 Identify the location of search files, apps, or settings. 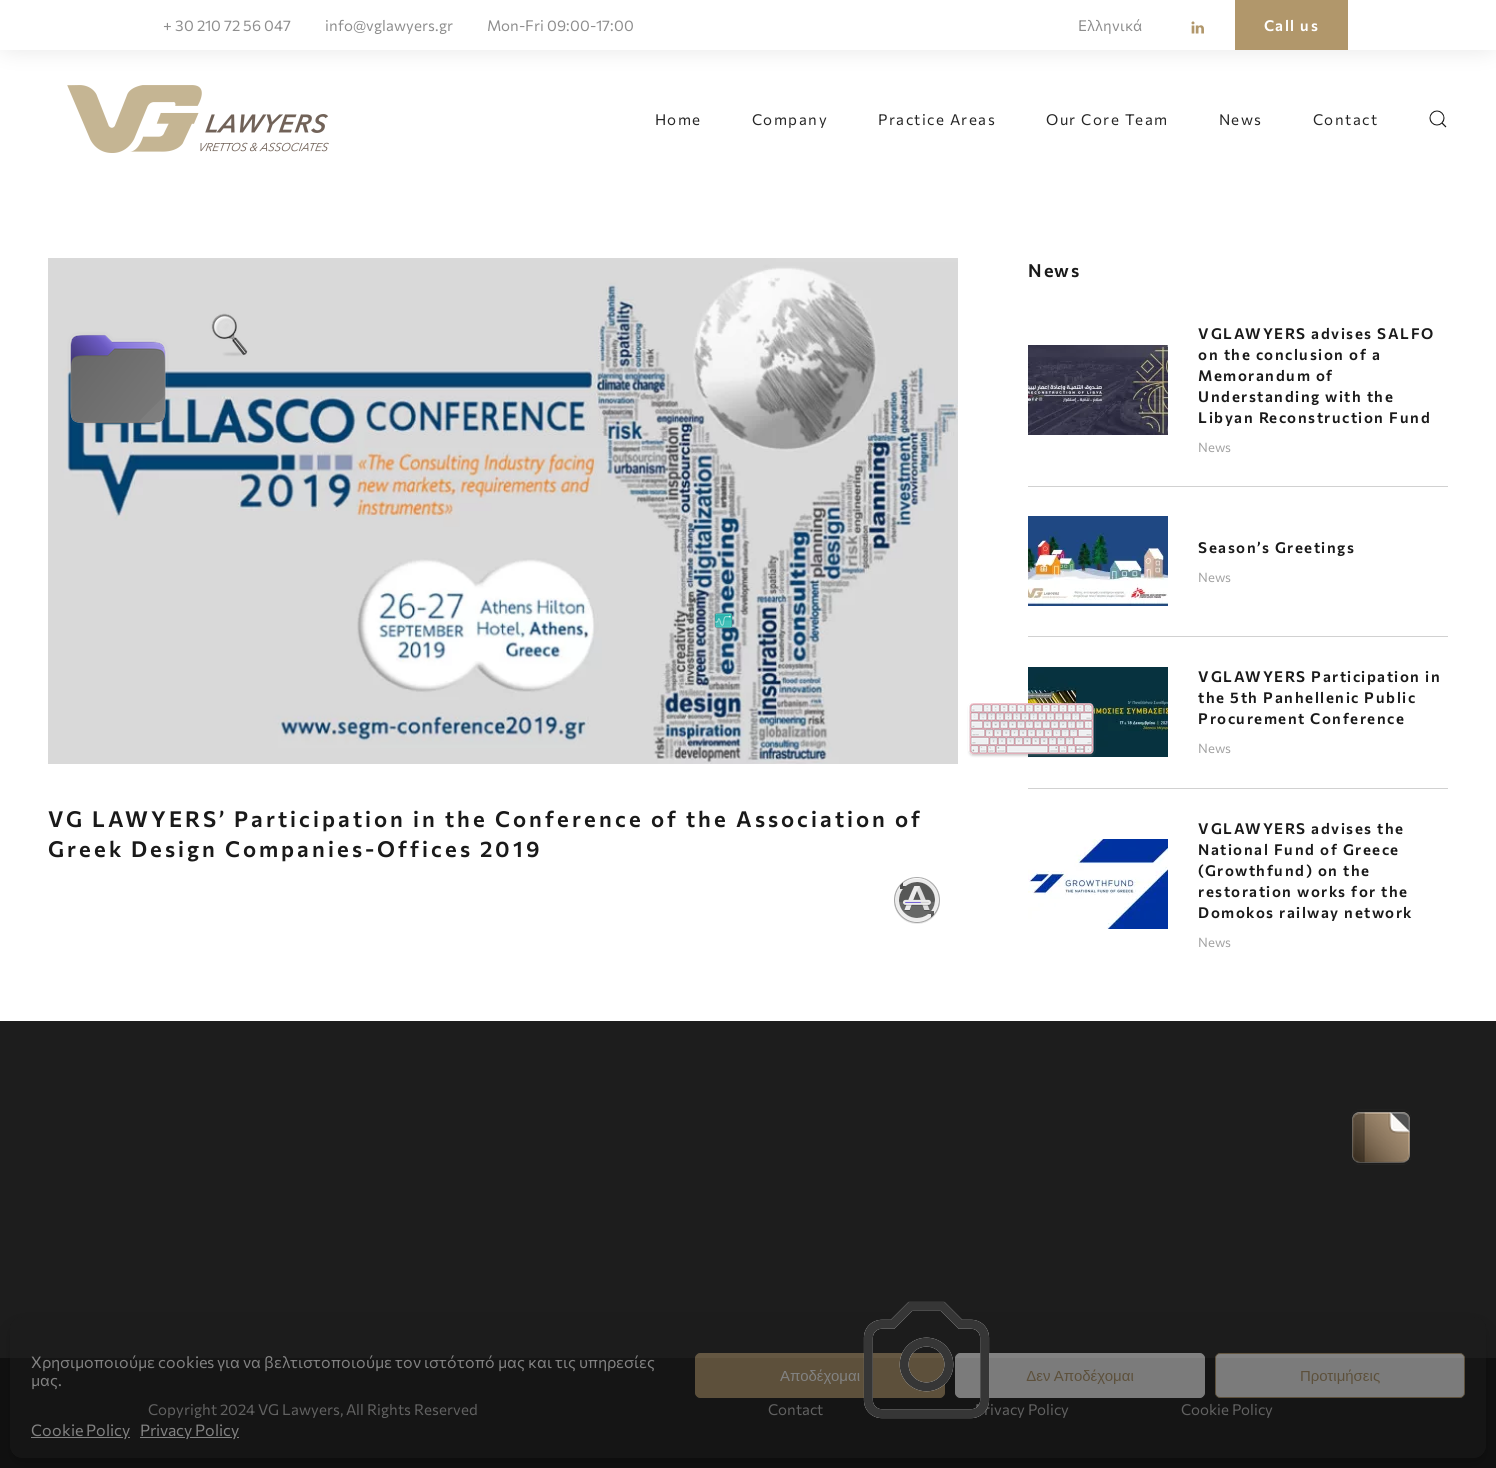
(229, 334).